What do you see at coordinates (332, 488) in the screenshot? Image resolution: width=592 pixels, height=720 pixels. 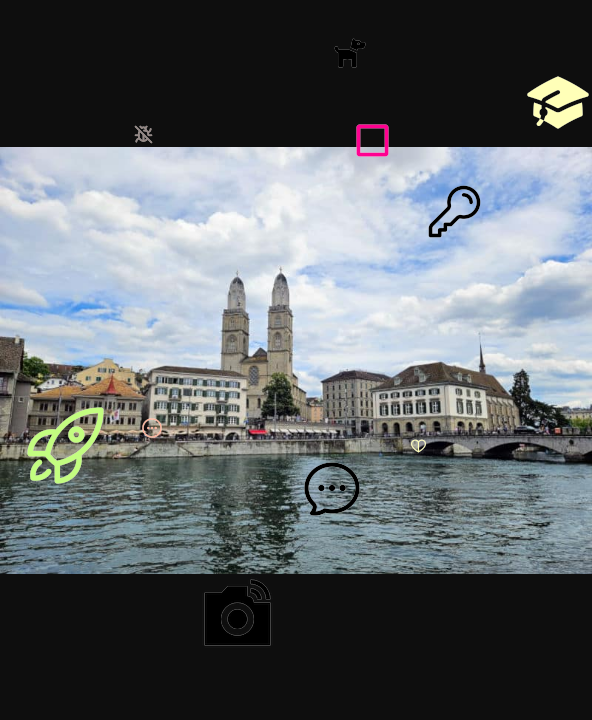 I see `open chat or messaging` at bounding box center [332, 488].